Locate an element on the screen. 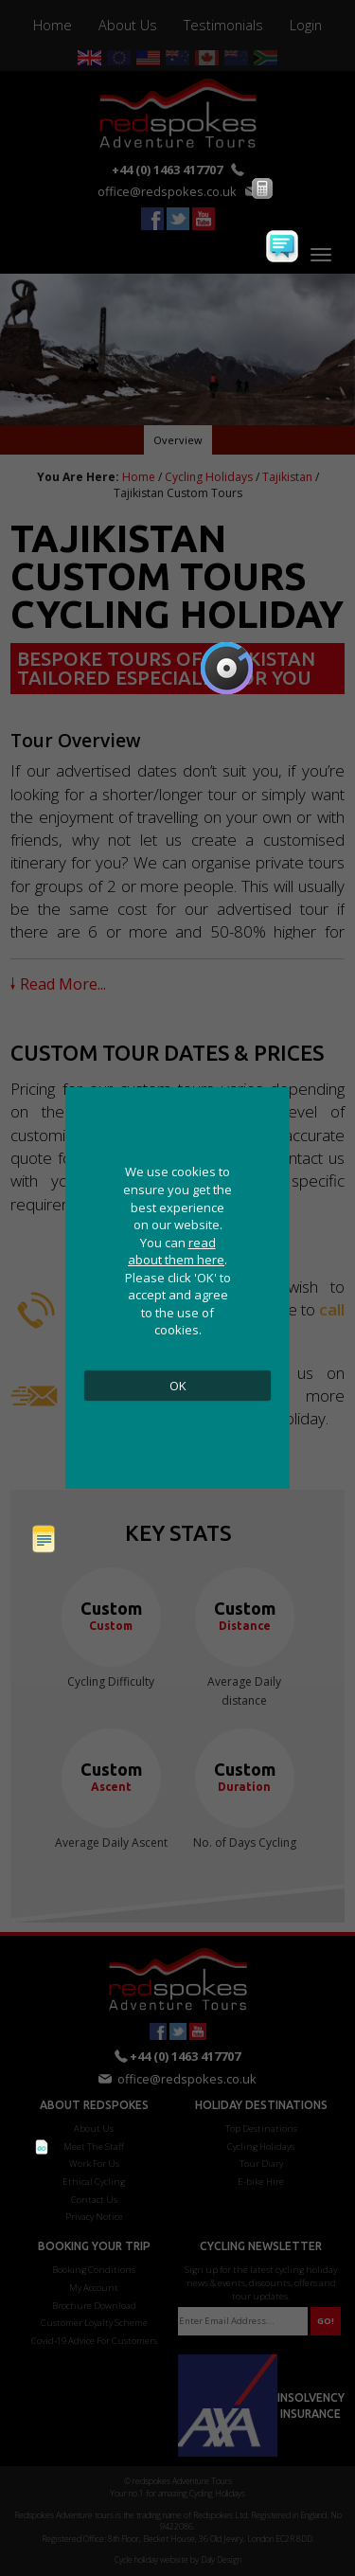  open groove music app is located at coordinates (226, 668).